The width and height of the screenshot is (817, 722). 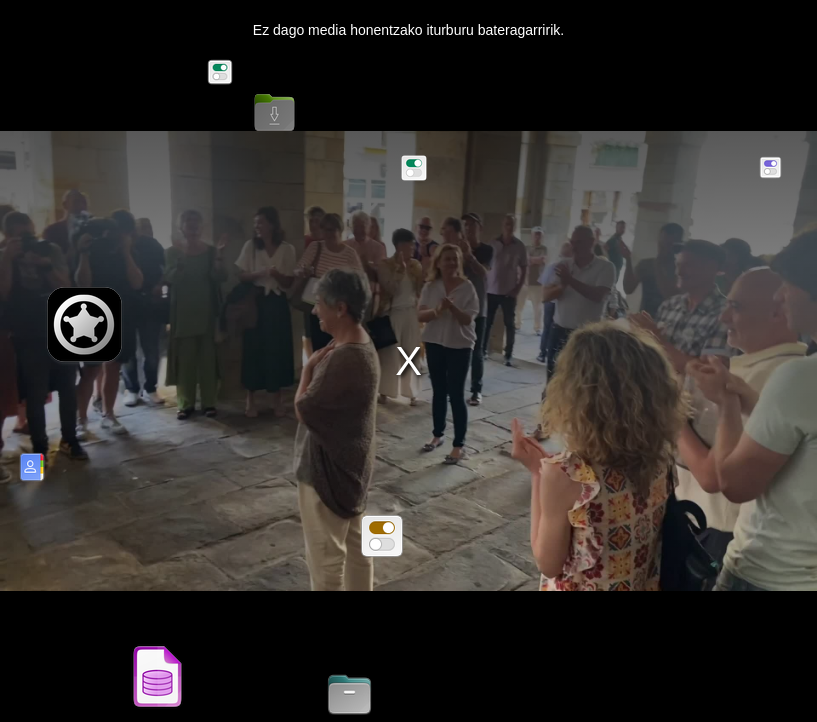 I want to click on open gnome tweaks to customize desktop settings, so click(x=220, y=72).